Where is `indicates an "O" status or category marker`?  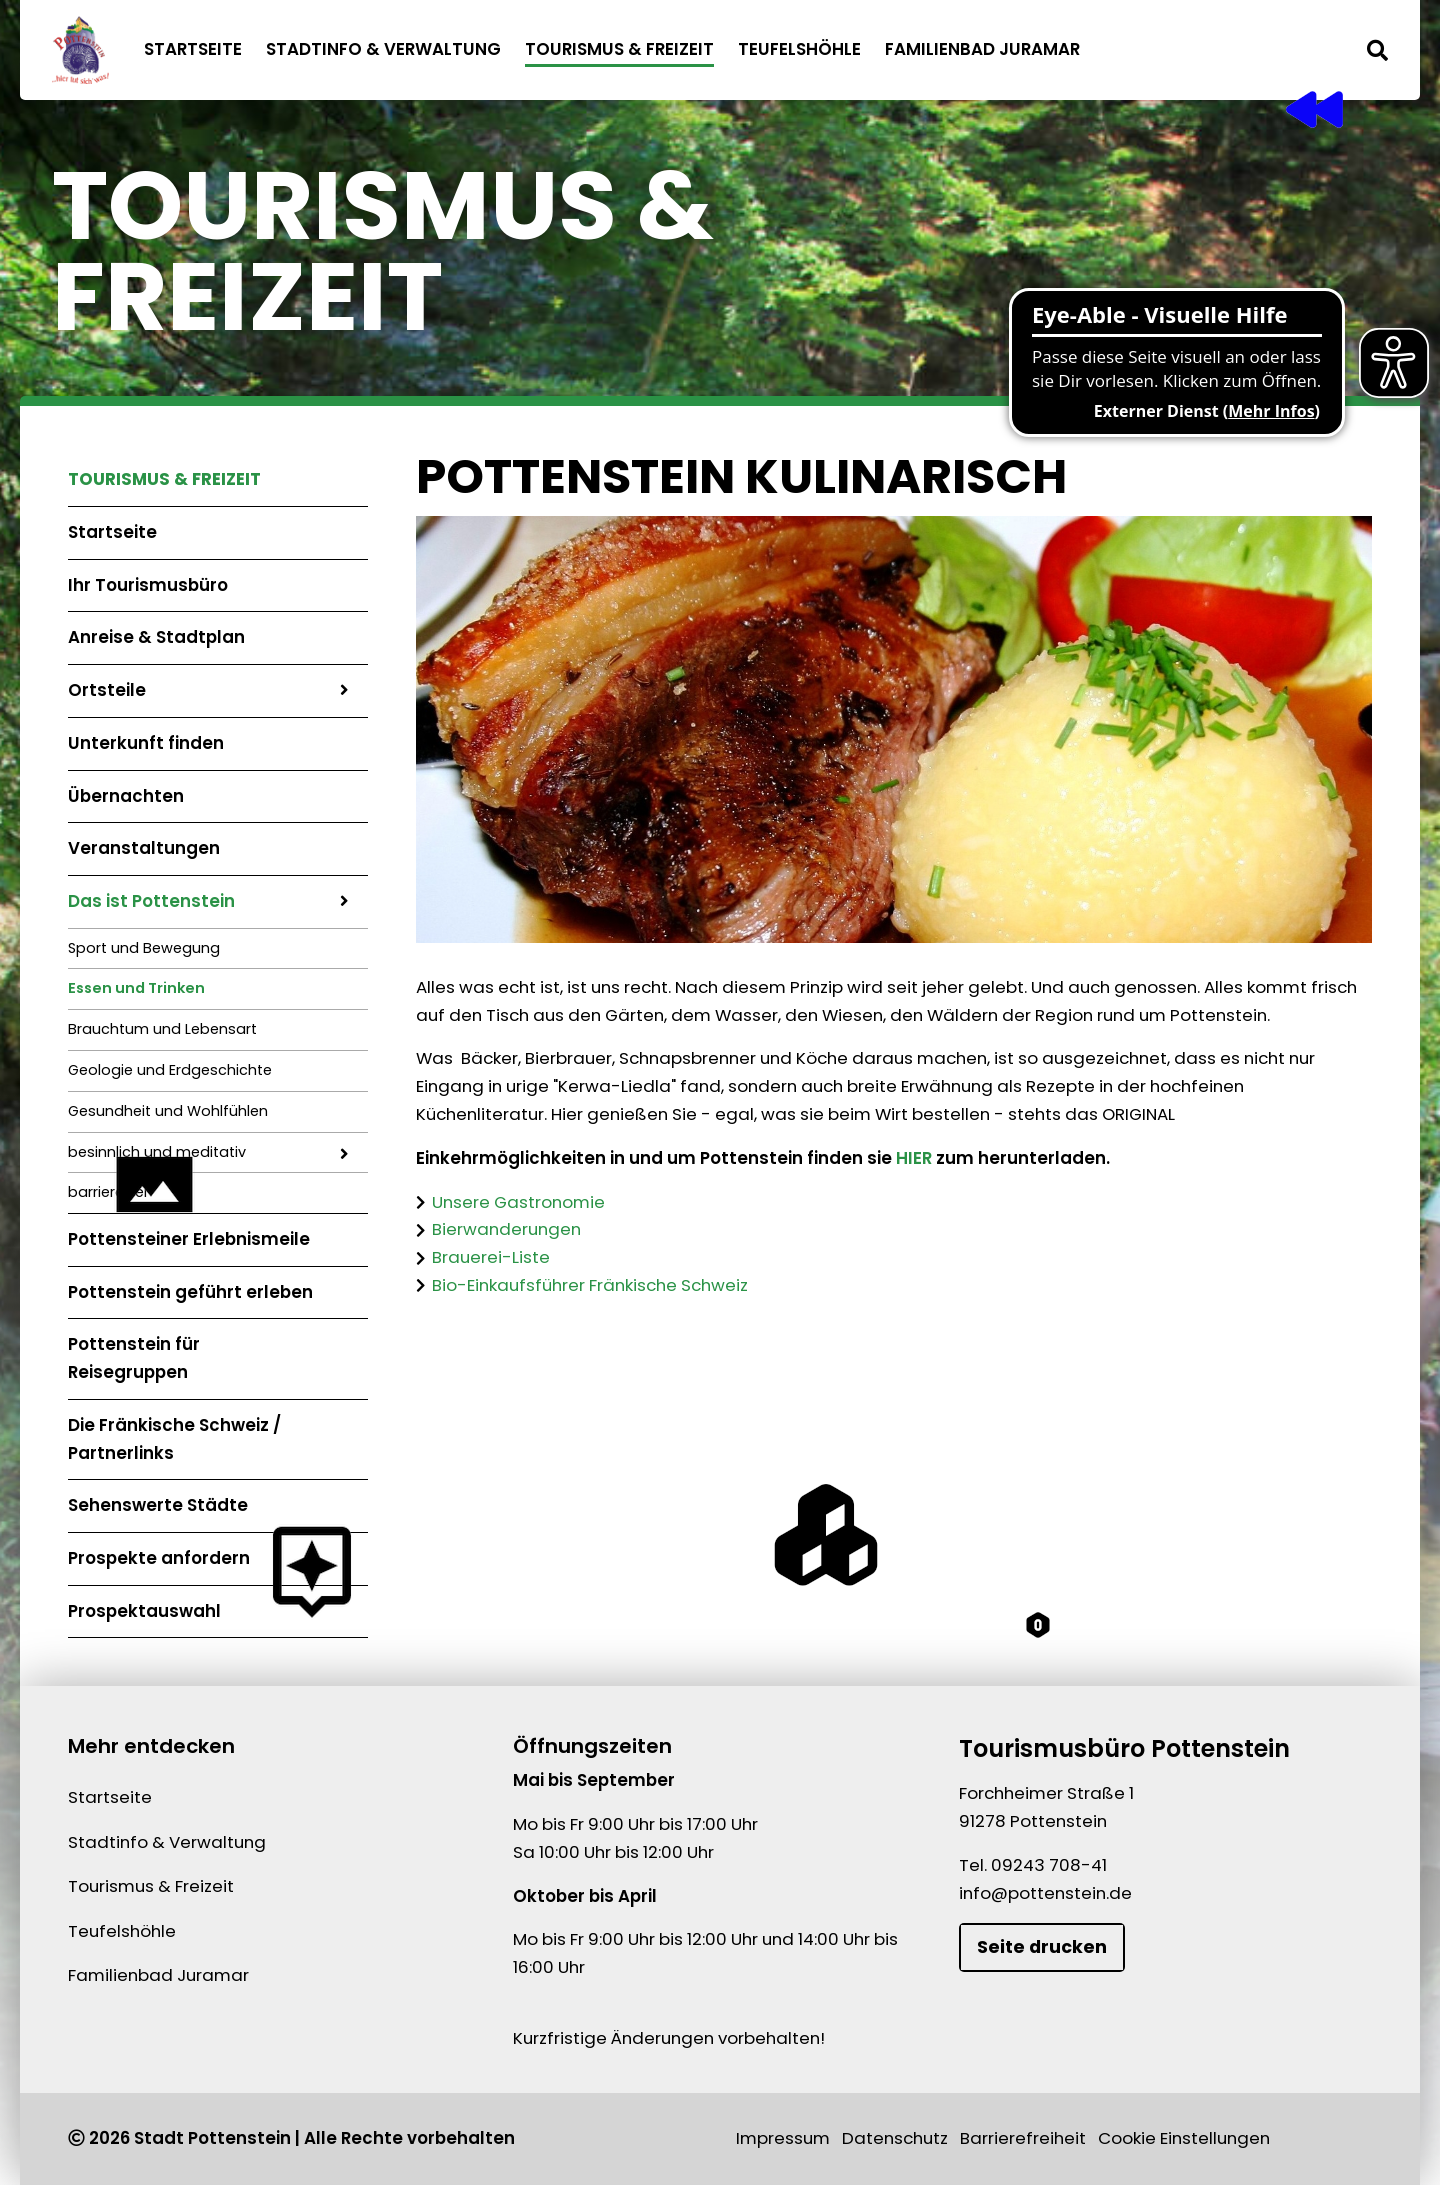
indicates an "O" status or category marker is located at coordinates (1038, 1625).